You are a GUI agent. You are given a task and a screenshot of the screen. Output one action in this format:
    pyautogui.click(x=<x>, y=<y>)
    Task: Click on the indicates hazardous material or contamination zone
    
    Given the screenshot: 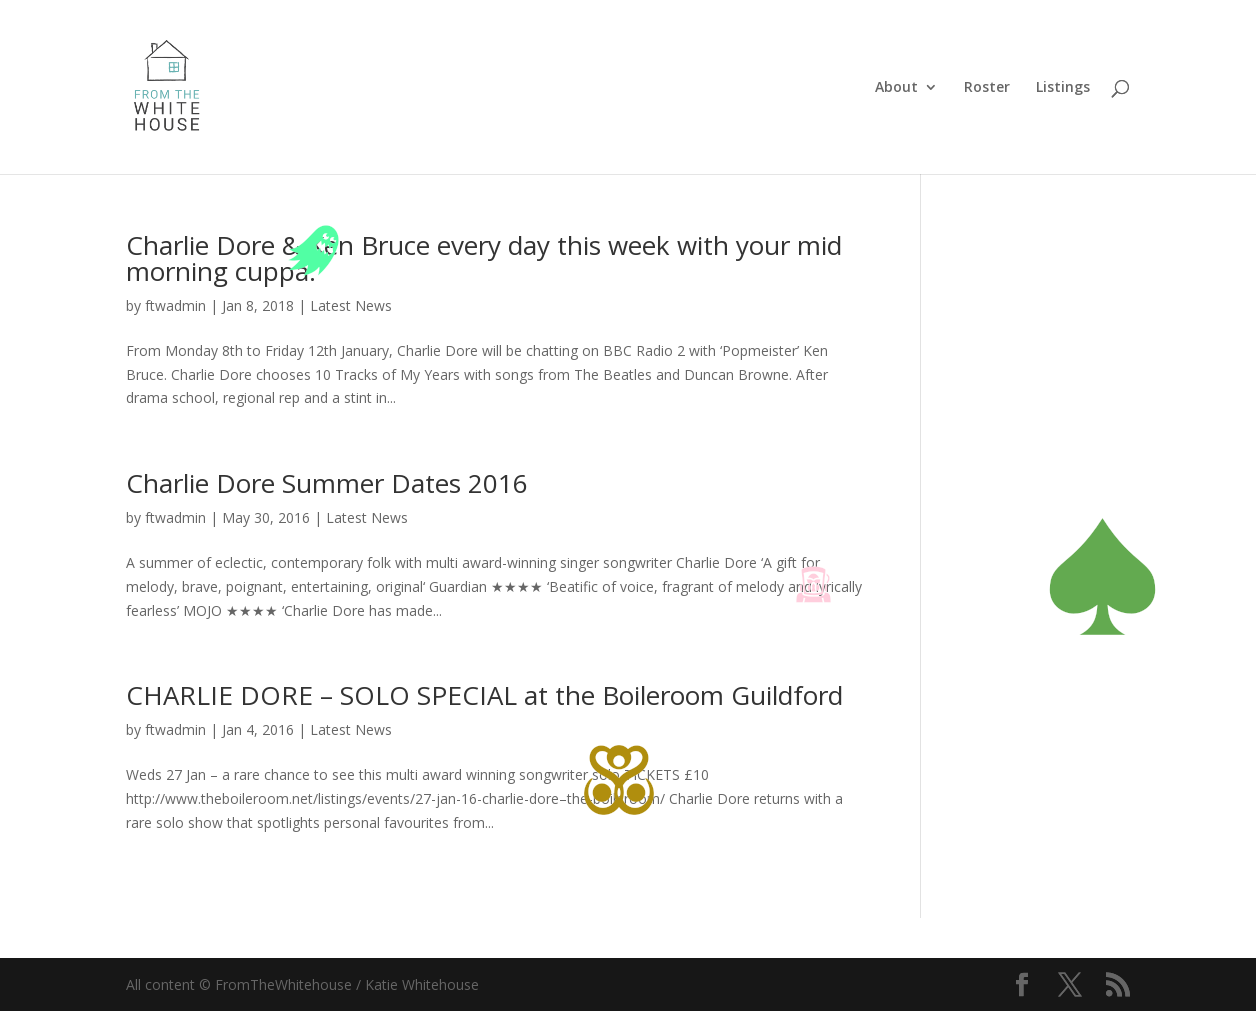 What is the action you would take?
    pyautogui.click(x=813, y=583)
    